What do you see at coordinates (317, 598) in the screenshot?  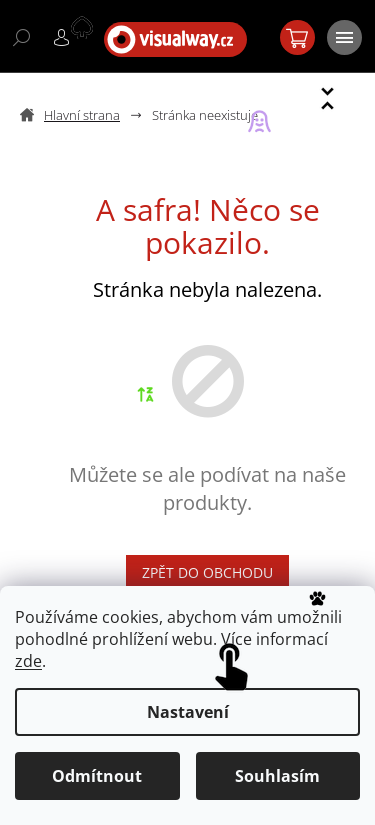 I see `access pet-related features or settings` at bounding box center [317, 598].